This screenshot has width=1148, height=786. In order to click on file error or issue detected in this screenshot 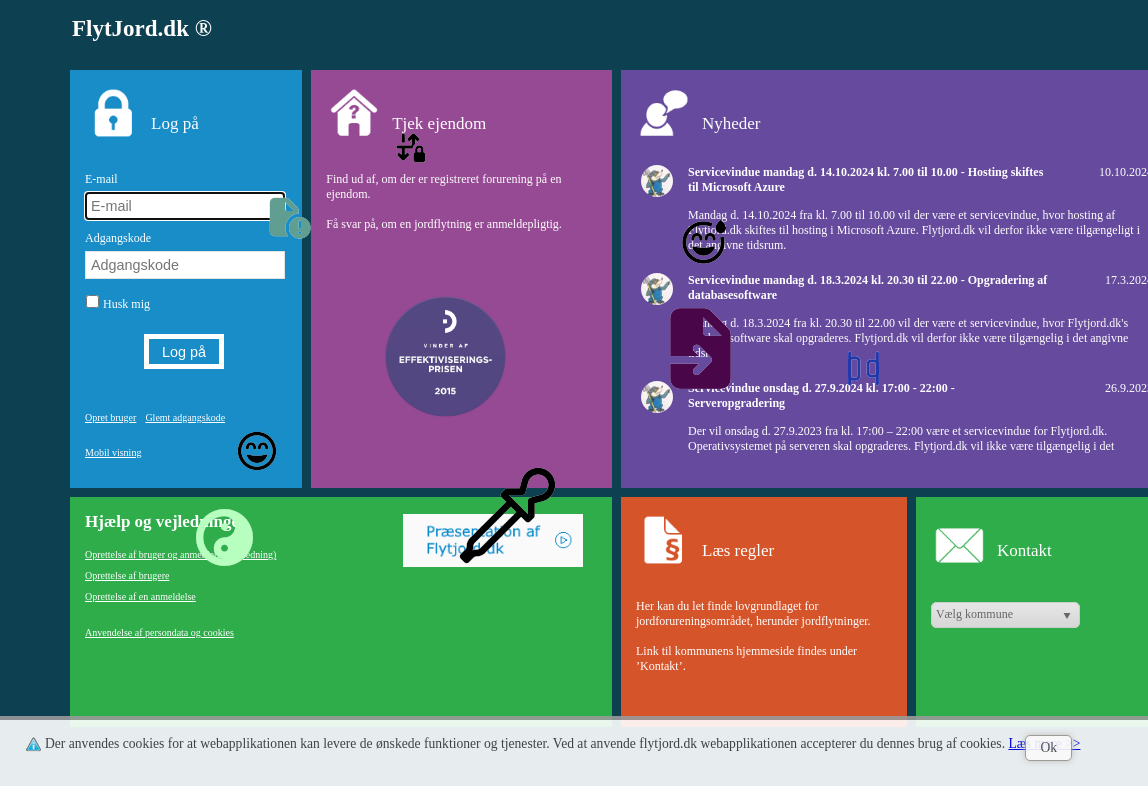, I will do `click(289, 217)`.